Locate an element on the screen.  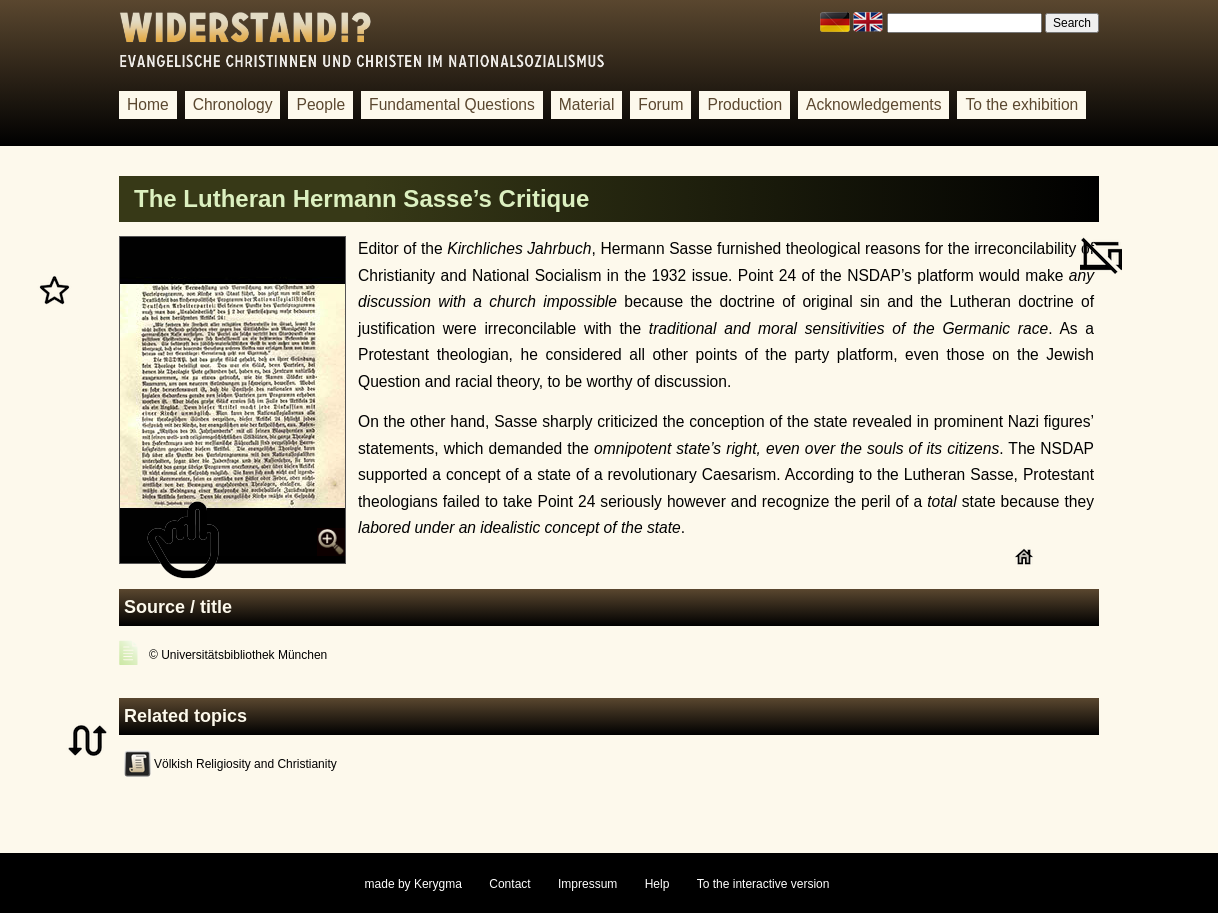
select or highlight the ring finger for gesture input is located at coordinates (184, 536).